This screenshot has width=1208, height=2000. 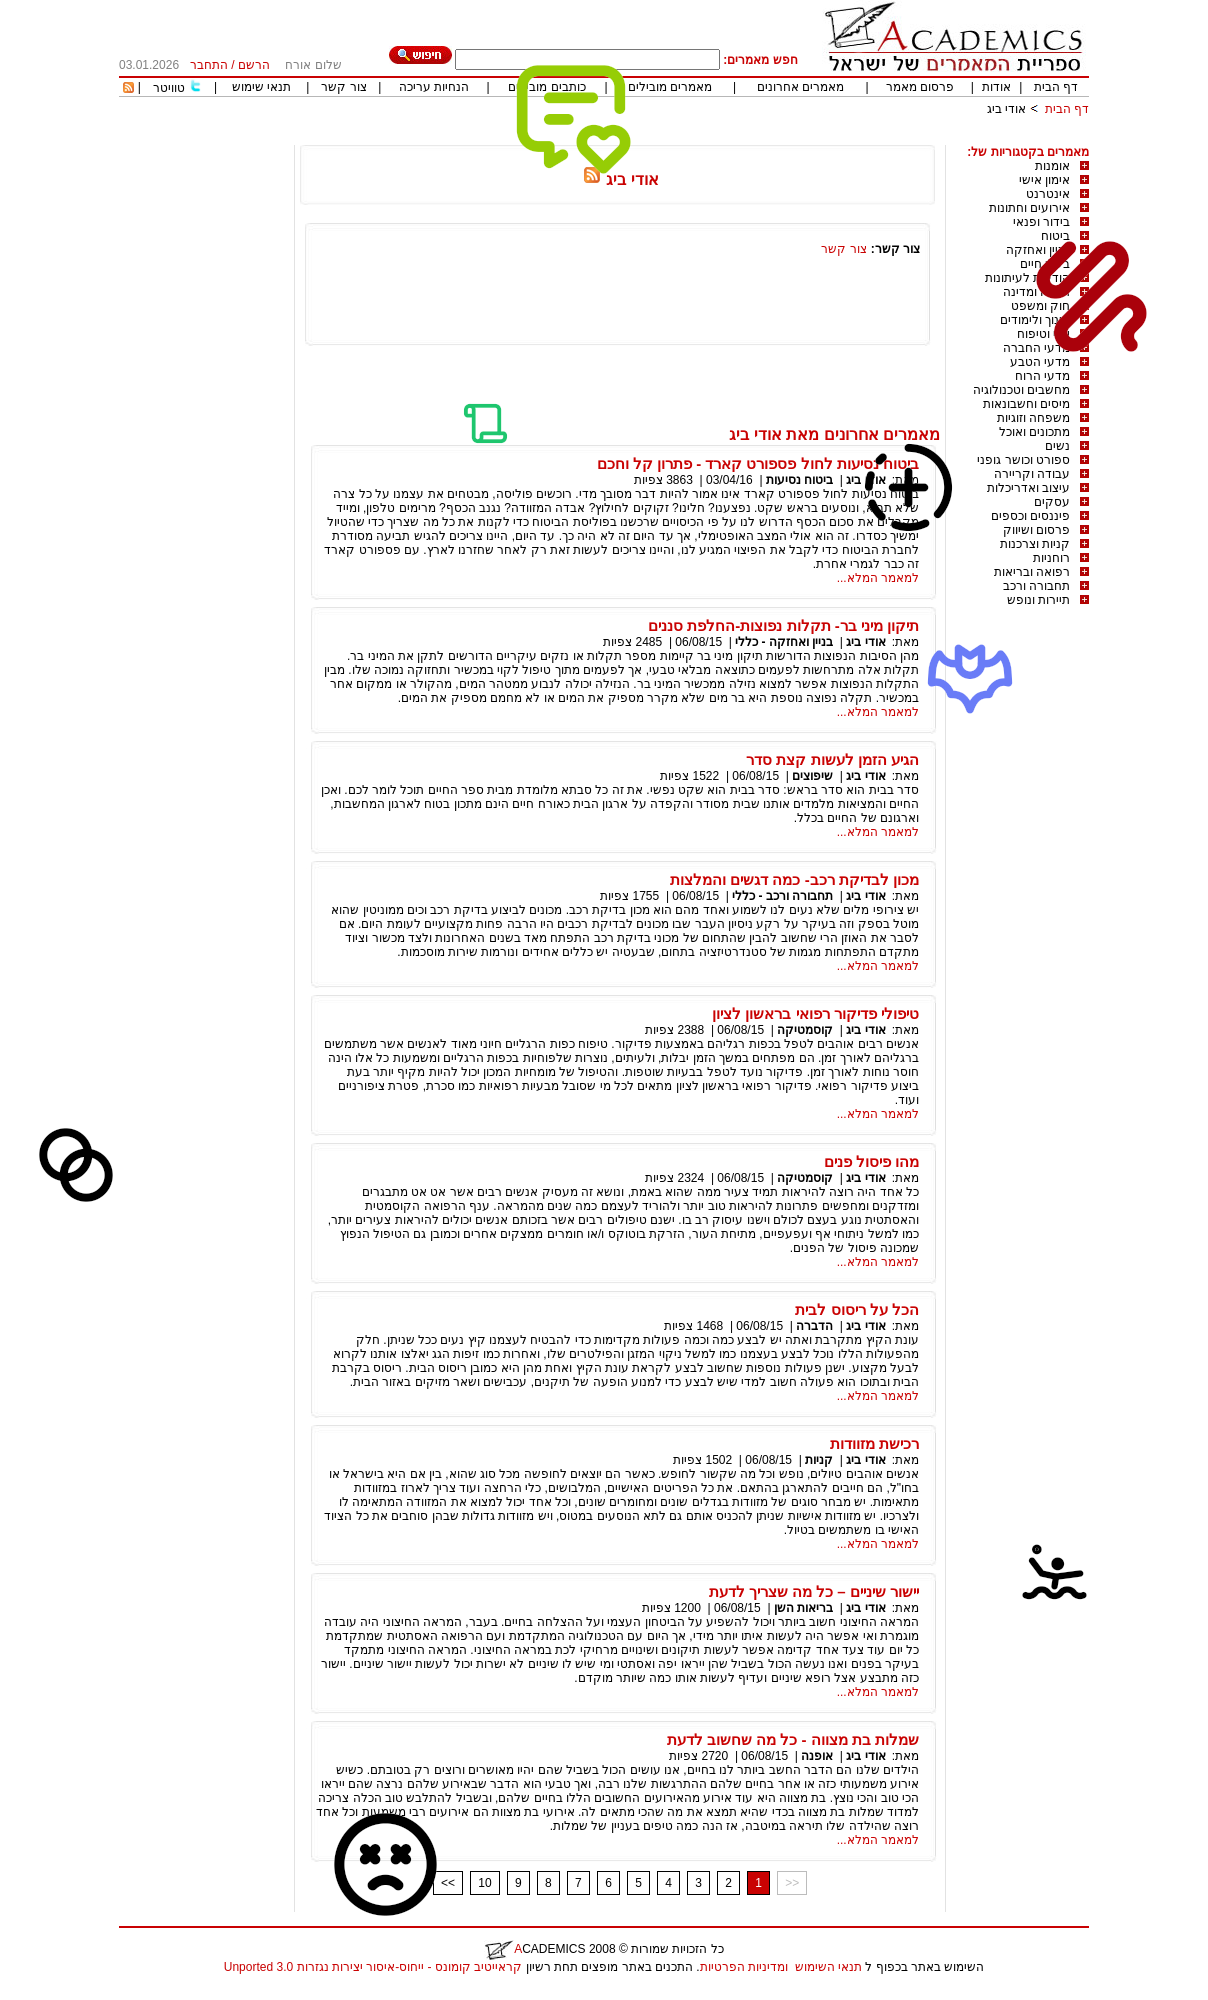 What do you see at coordinates (1091, 296) in the screenshot?
I see `access freehand drawing or sketching tool` at bounding box center [1091, 296].